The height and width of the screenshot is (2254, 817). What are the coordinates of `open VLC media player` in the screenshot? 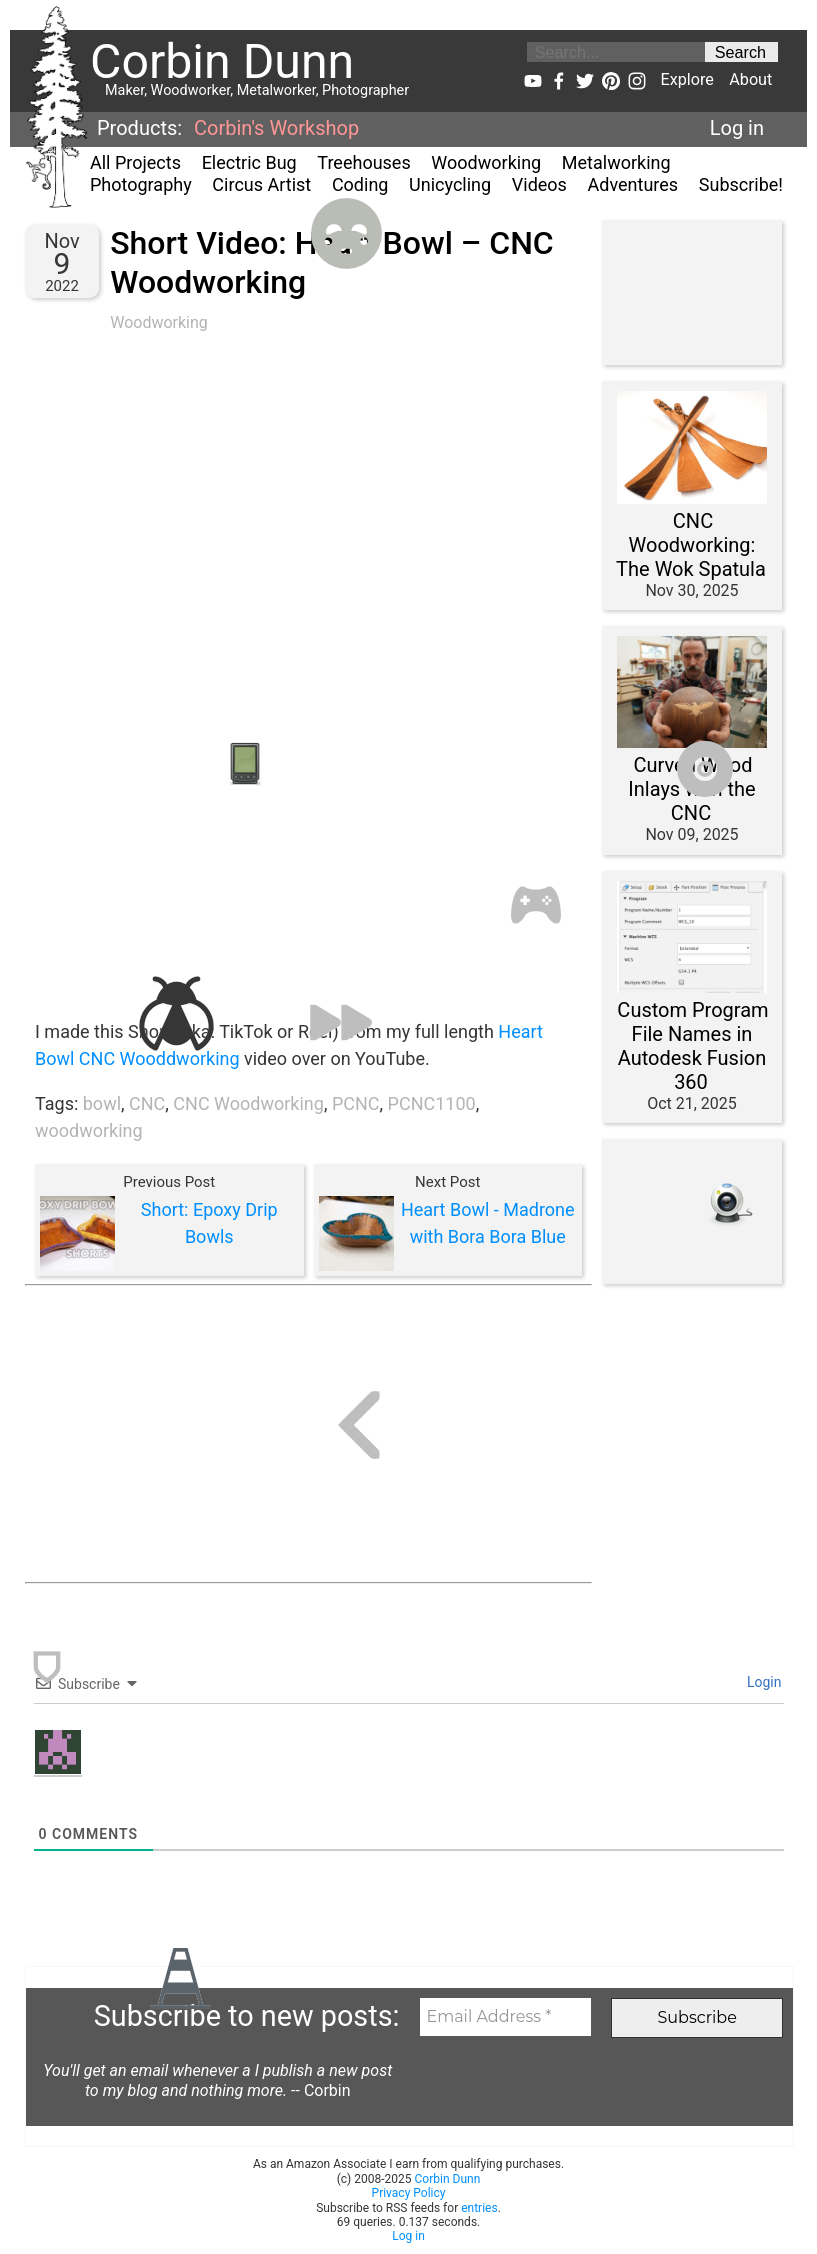 It's located at (180, 1978).